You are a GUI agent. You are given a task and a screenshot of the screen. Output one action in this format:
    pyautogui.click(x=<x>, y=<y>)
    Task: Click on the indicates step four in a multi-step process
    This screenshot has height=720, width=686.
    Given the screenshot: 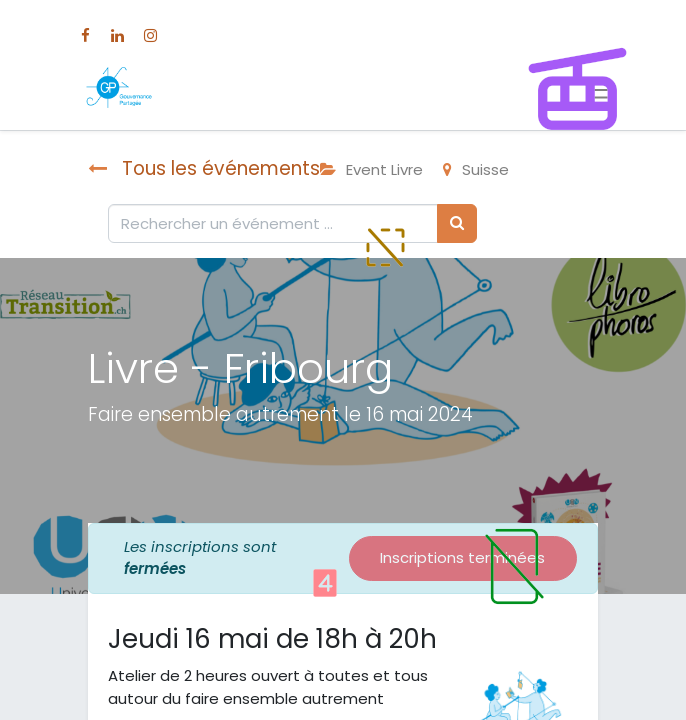 What is the action you would take?
    pyautogui.click(x=325, y=583)
    